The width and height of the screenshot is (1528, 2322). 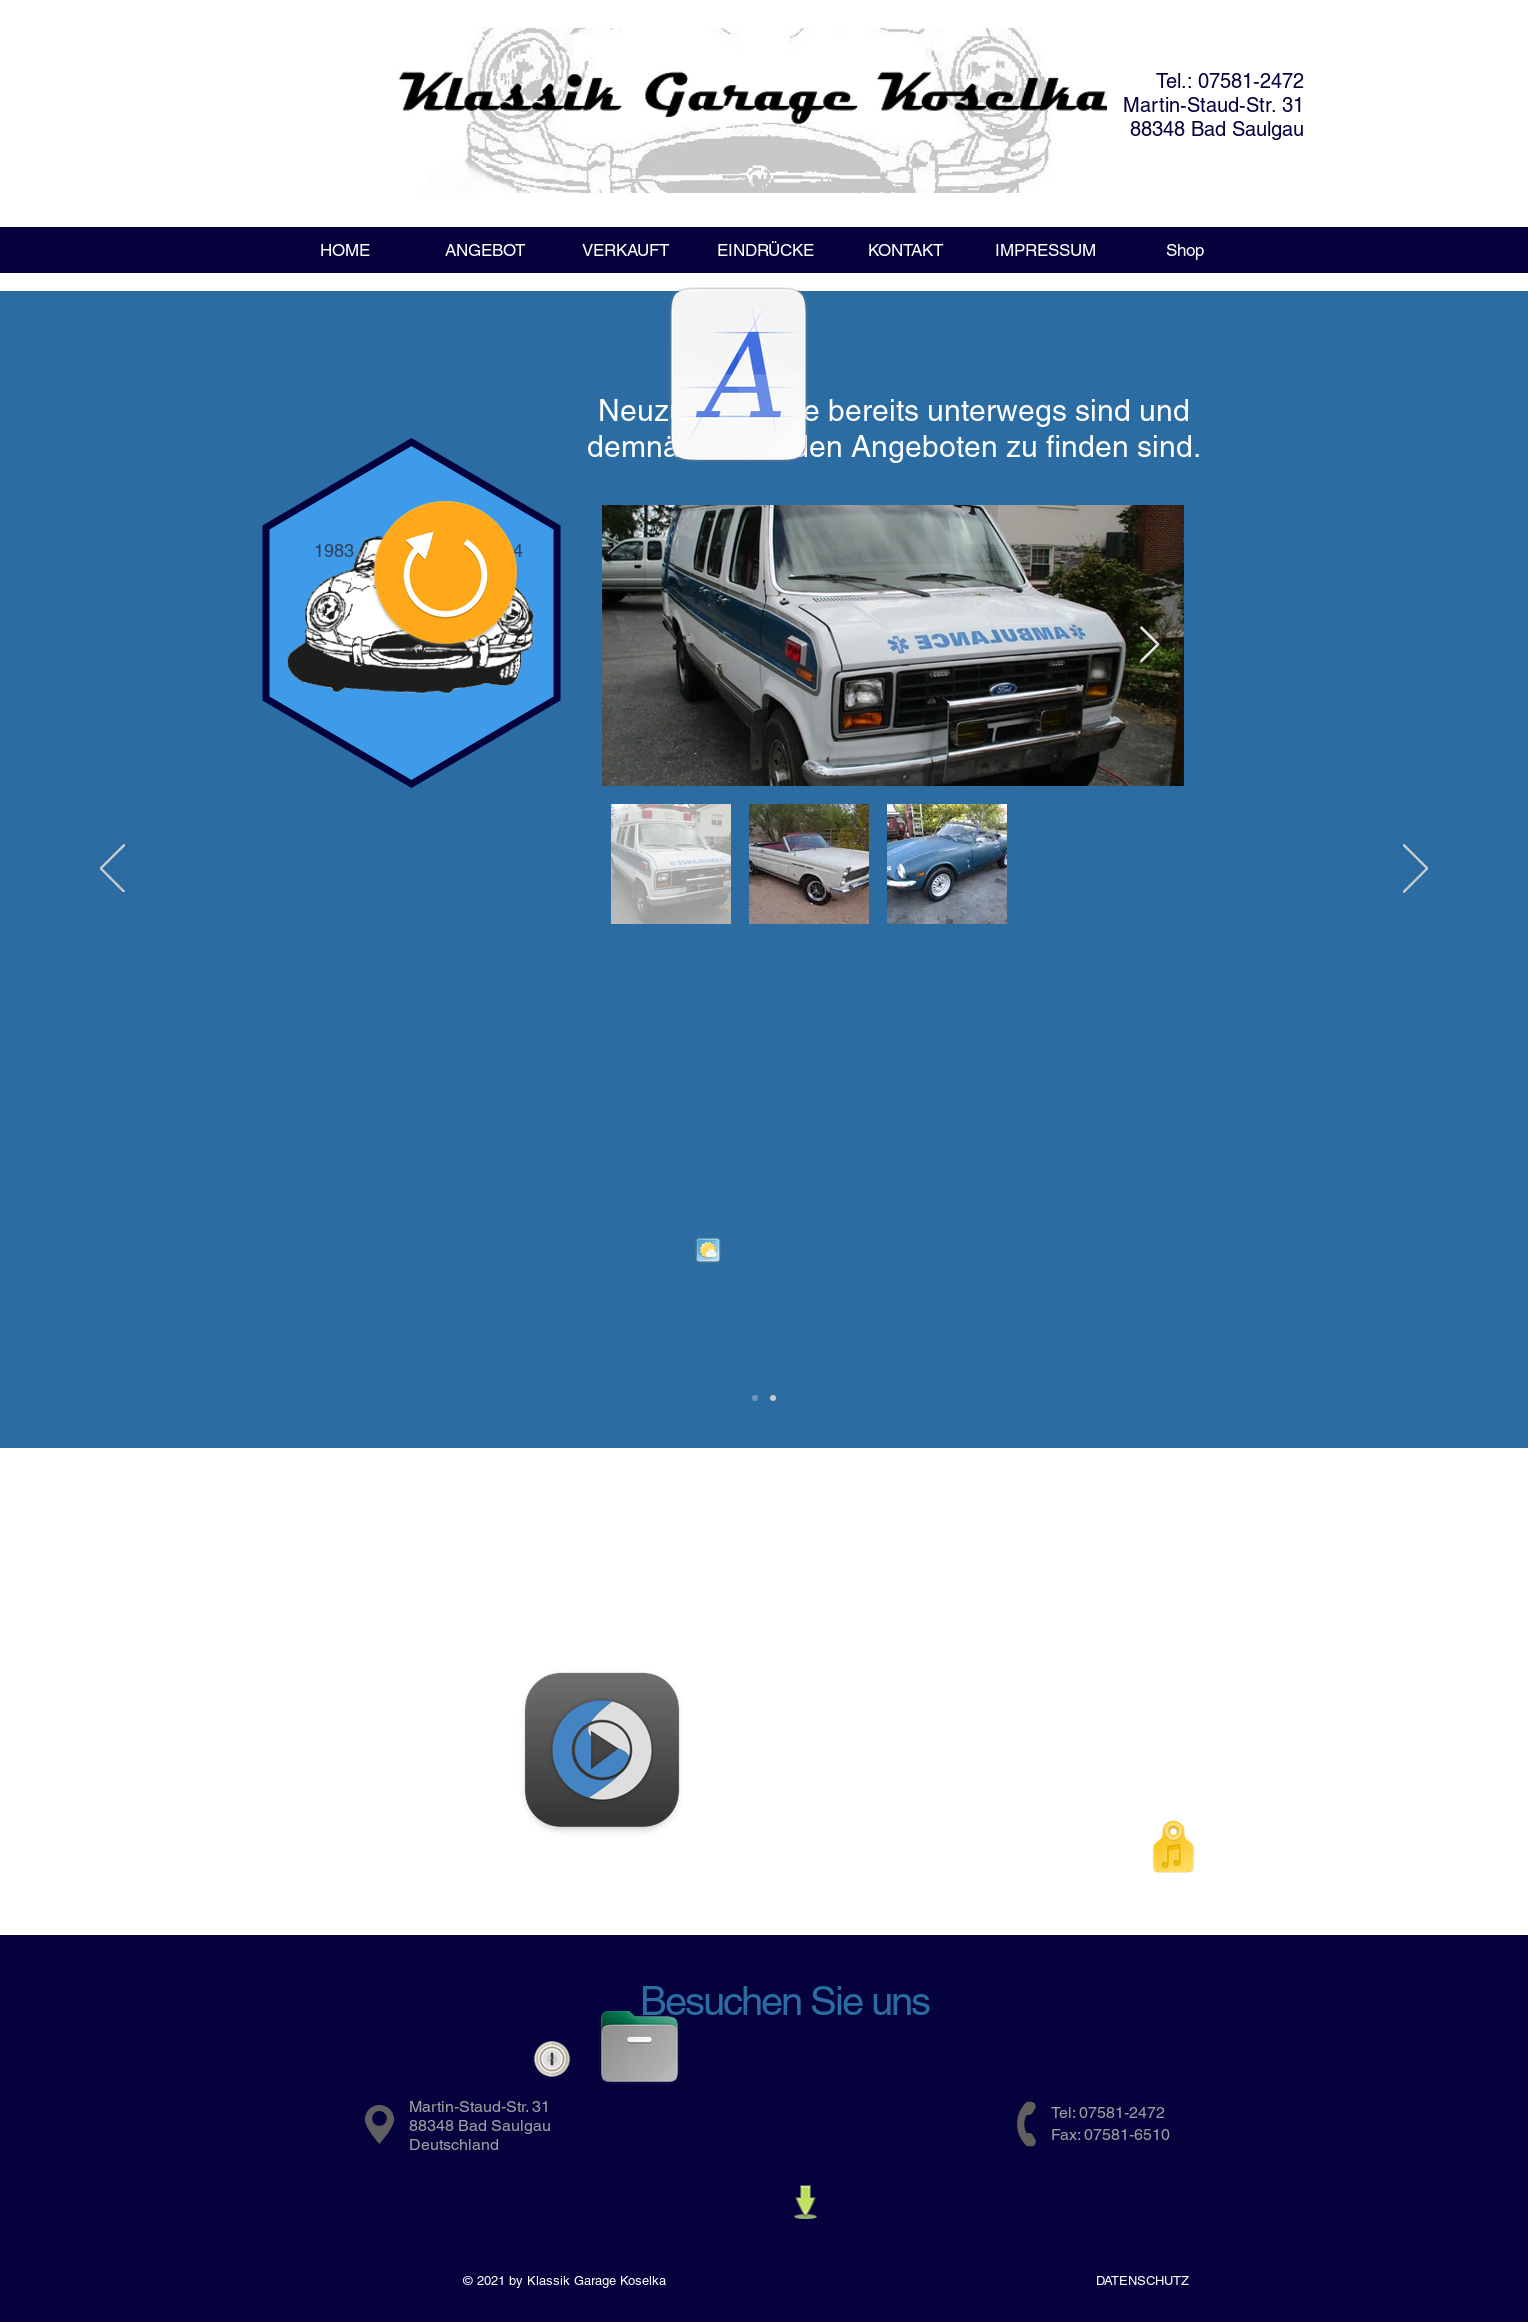 I want to click on open openshot video editor, so click(x=602, y=1750).